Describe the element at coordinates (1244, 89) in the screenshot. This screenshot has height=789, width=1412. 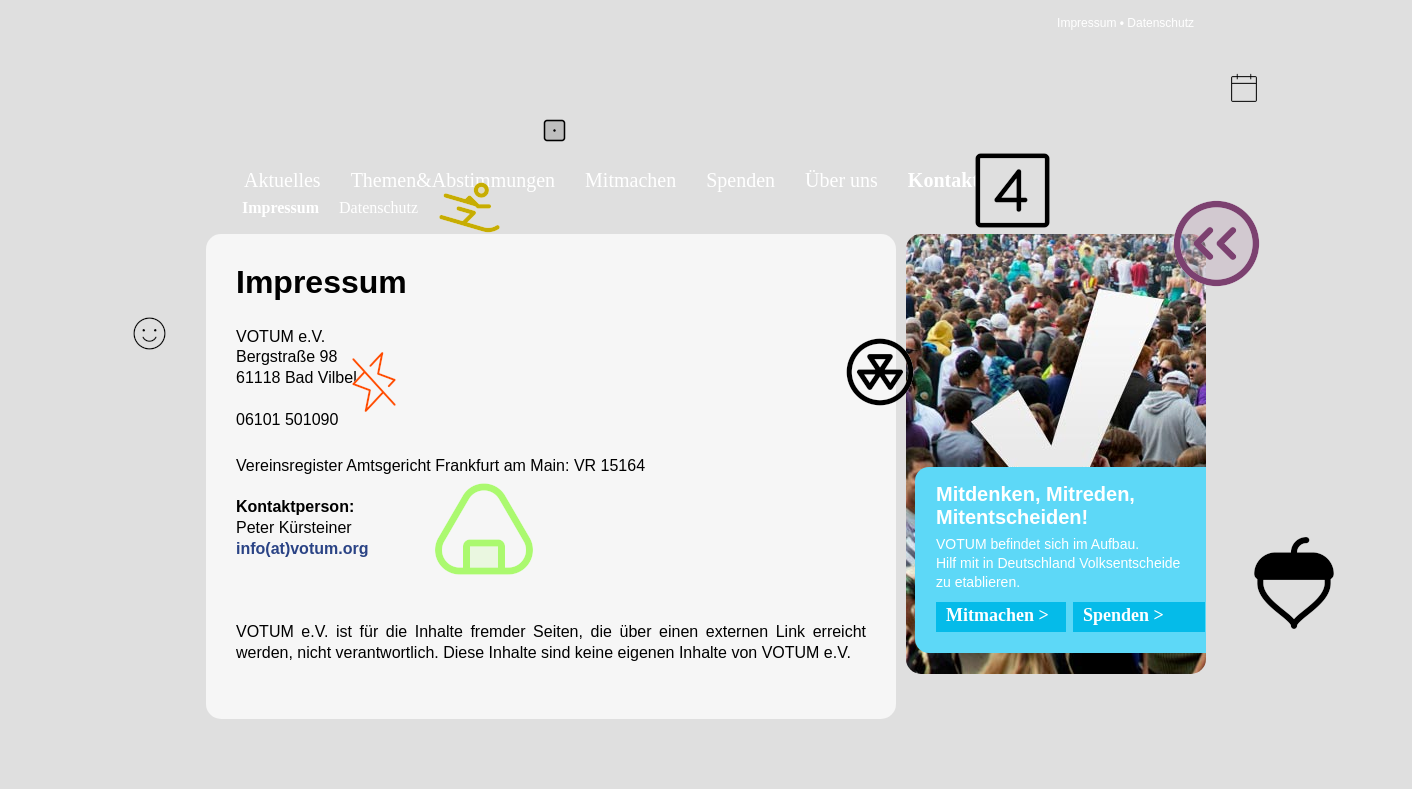
I see `view calendar or schedule` at that location.